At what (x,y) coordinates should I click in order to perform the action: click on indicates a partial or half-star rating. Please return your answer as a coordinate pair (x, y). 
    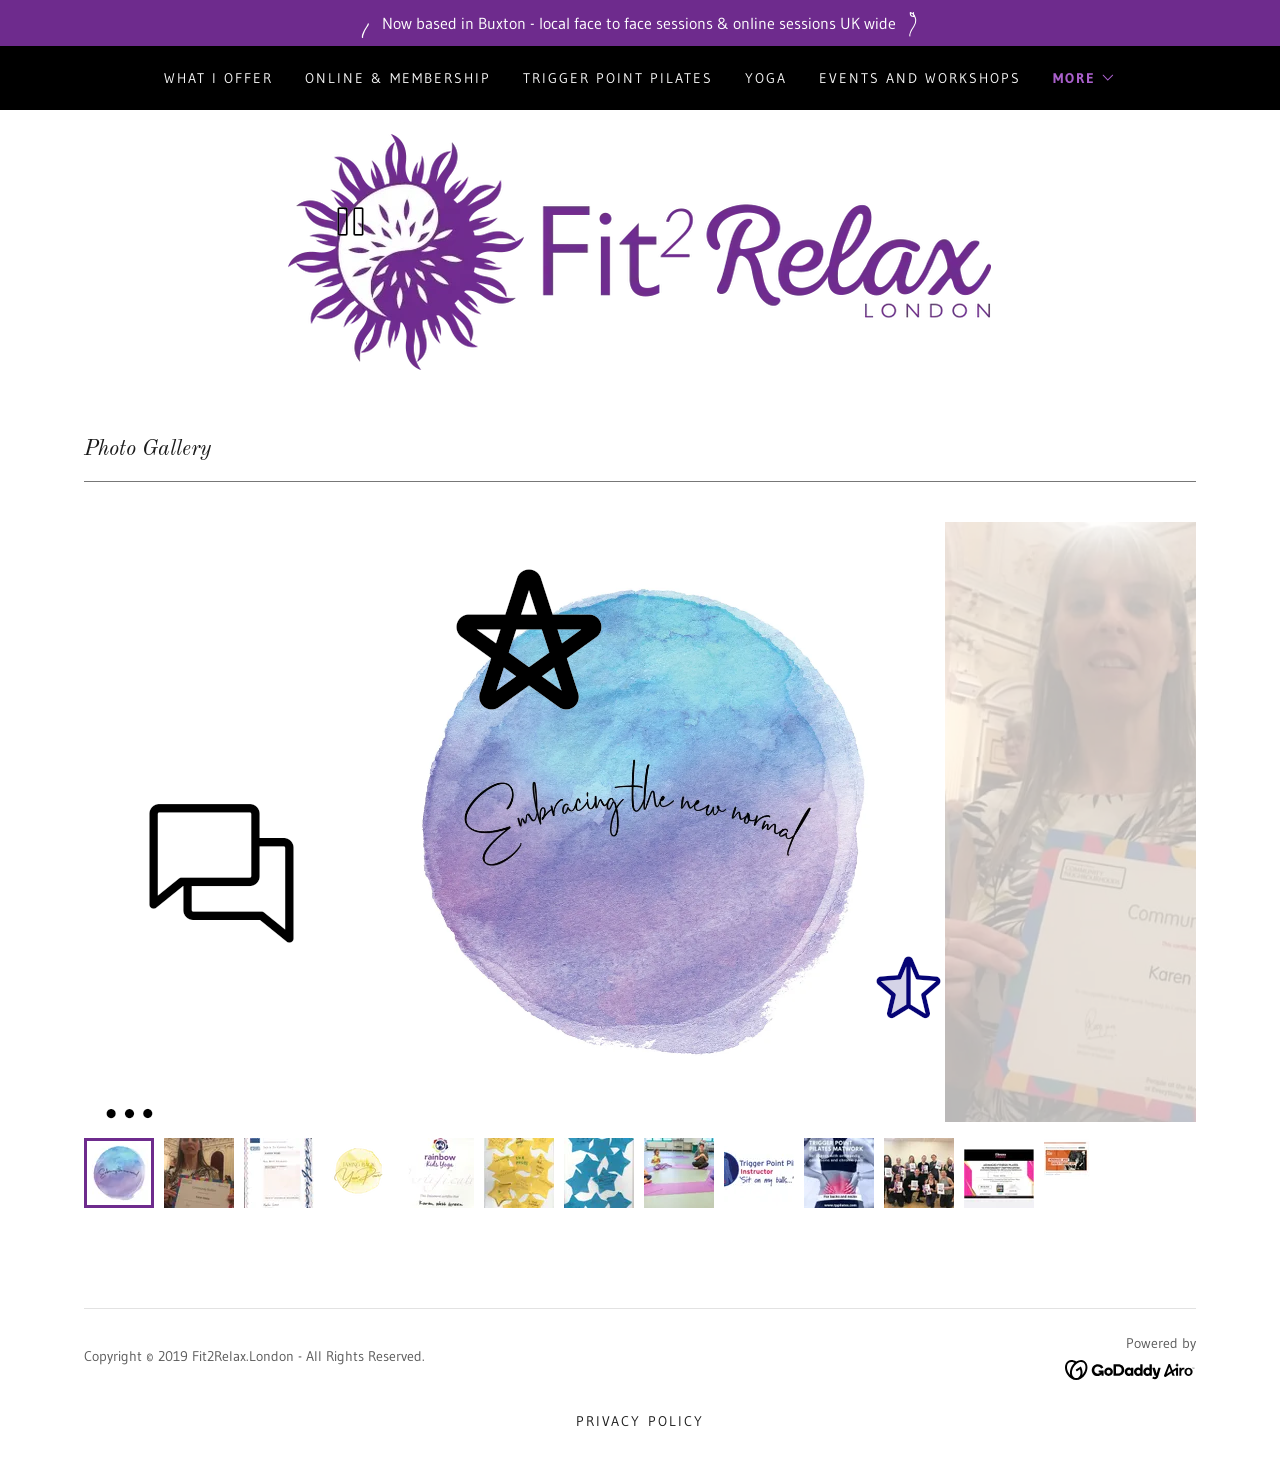
    Looking at the image, I should click on (908, 988).